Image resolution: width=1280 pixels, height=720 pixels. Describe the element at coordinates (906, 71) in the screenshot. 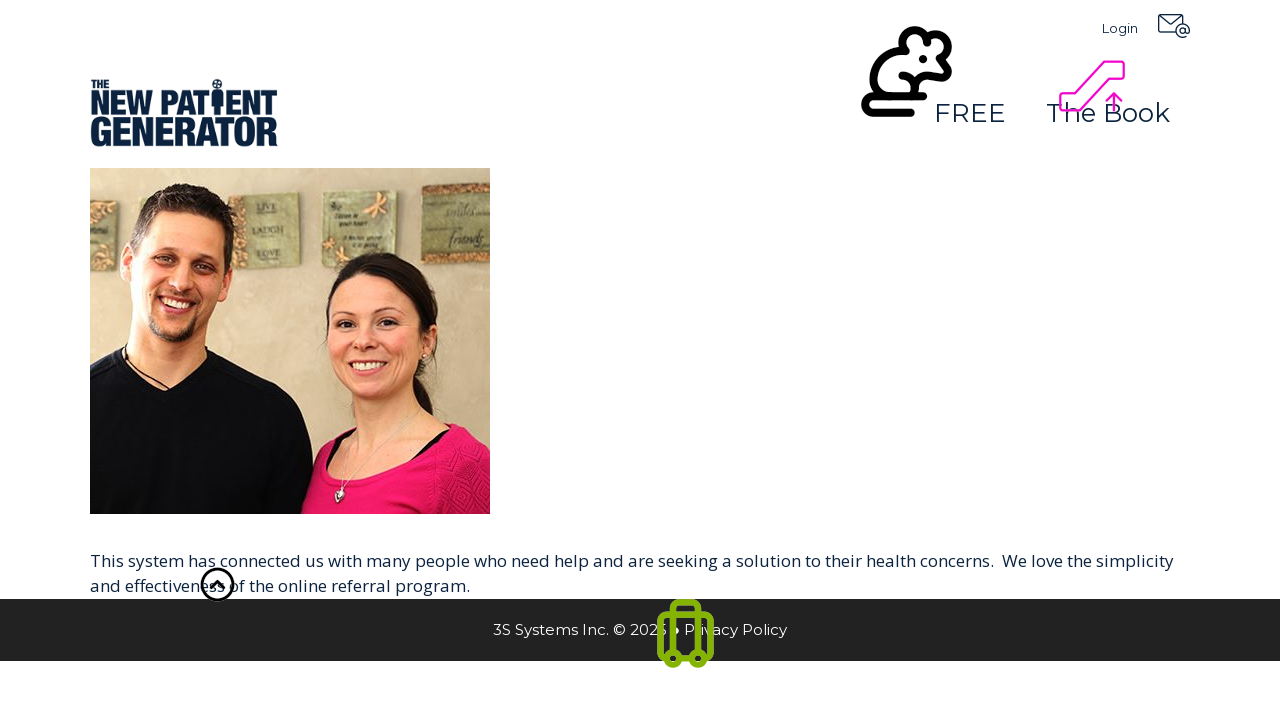

I see `indicates pest control or exterminator services` at that location.